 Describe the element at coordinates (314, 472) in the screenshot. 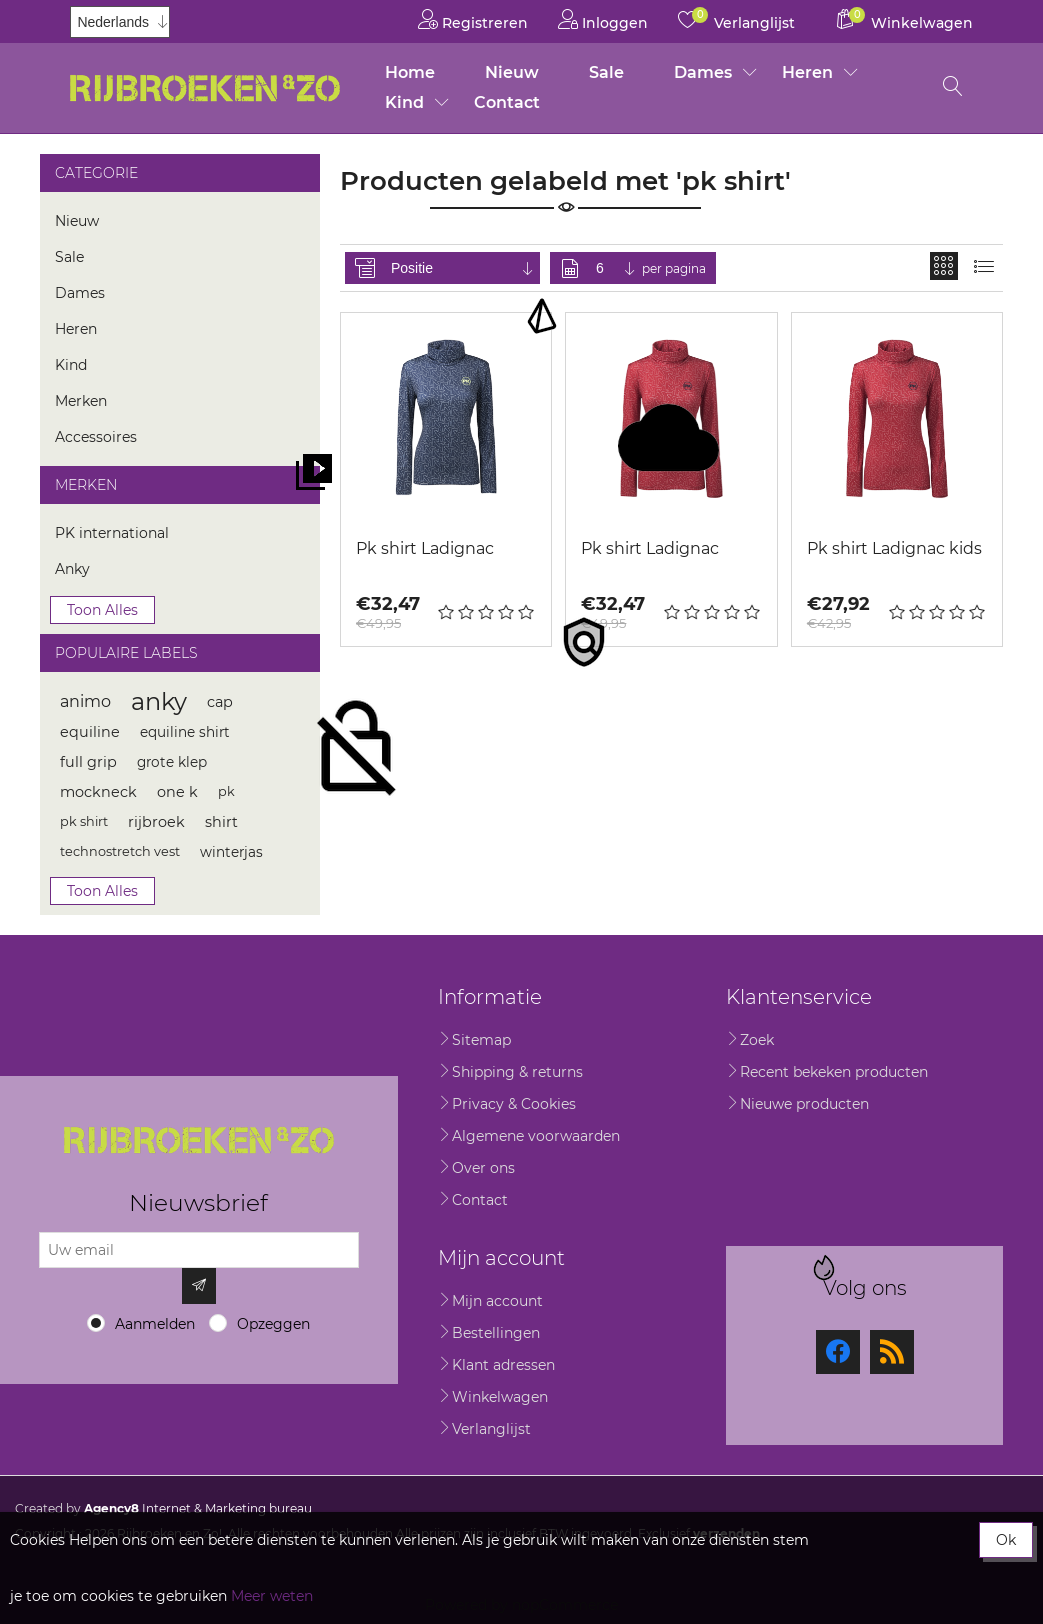

I see `access your video library` at that location.